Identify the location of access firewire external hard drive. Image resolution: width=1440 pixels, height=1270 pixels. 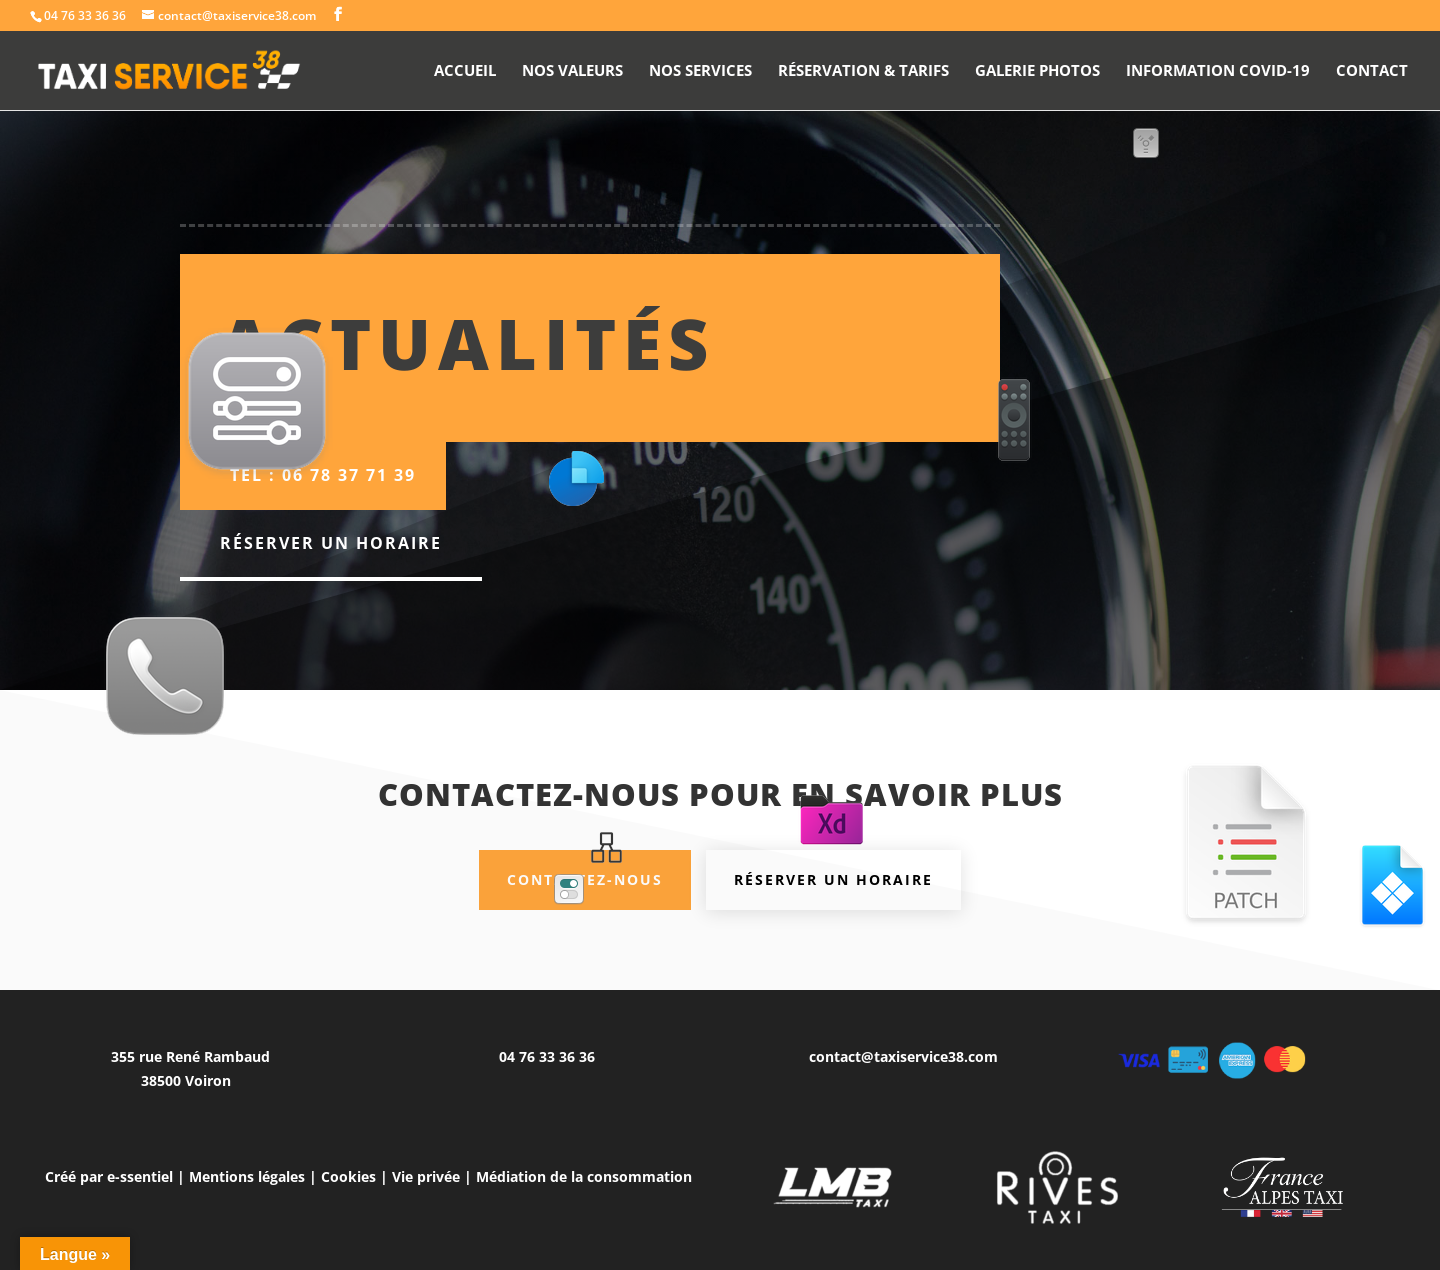
(1146, 143).